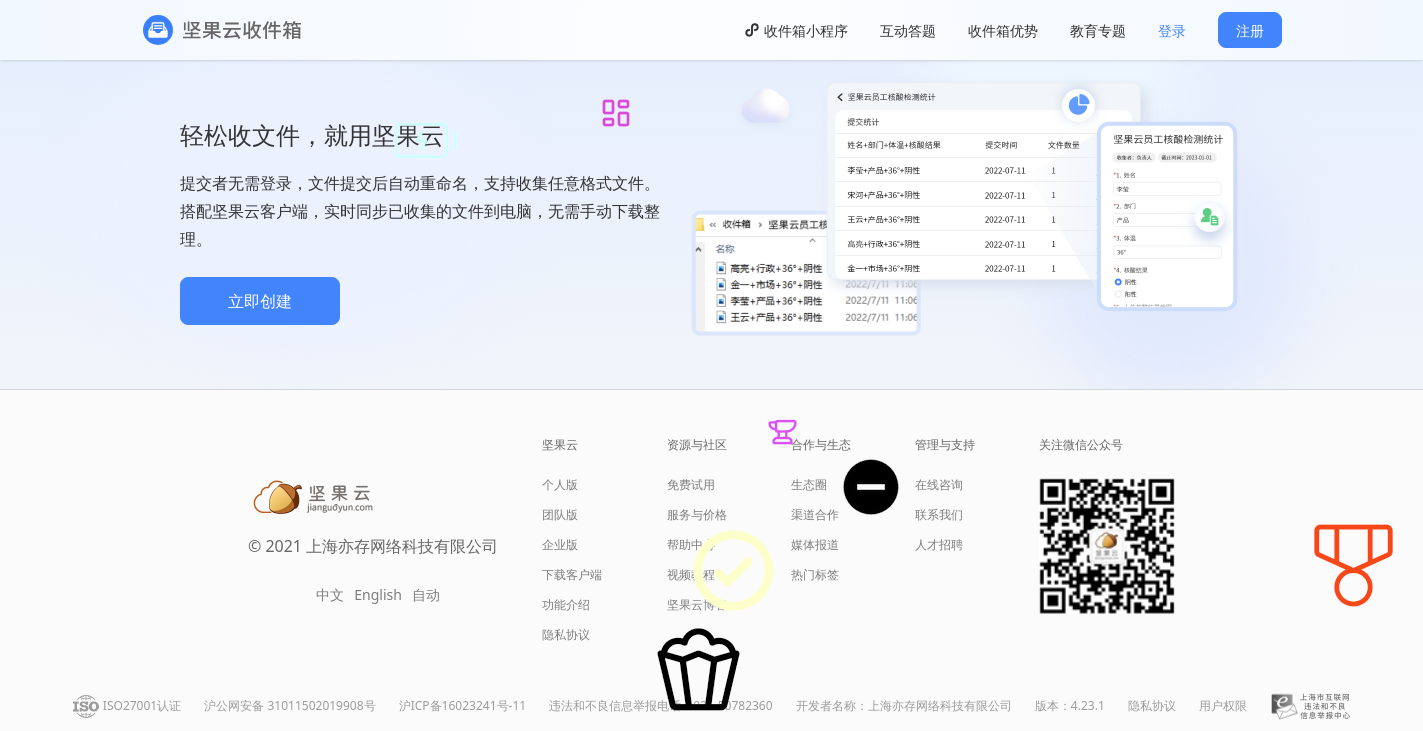 This screenshot has height=731, width=1423. I want to click on open dashboard view, so click(616, 113).